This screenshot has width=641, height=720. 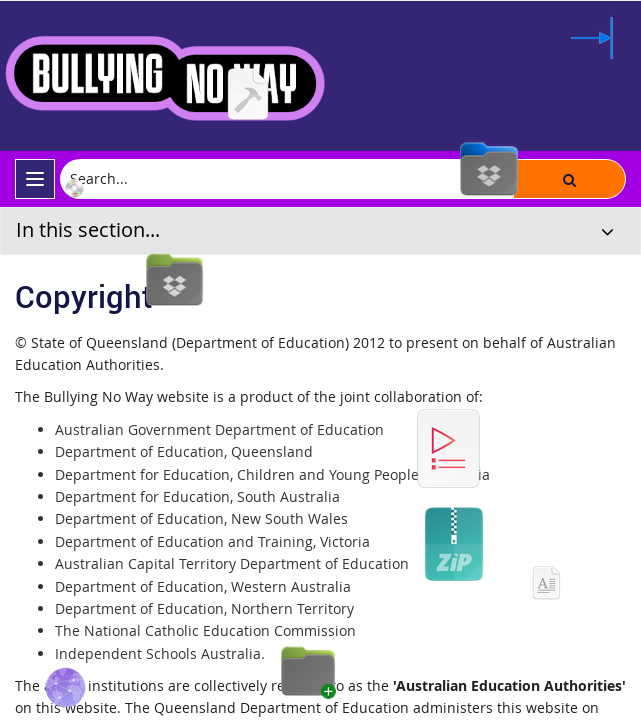 I want to click on create a new folder, so click(x=308, y=671).